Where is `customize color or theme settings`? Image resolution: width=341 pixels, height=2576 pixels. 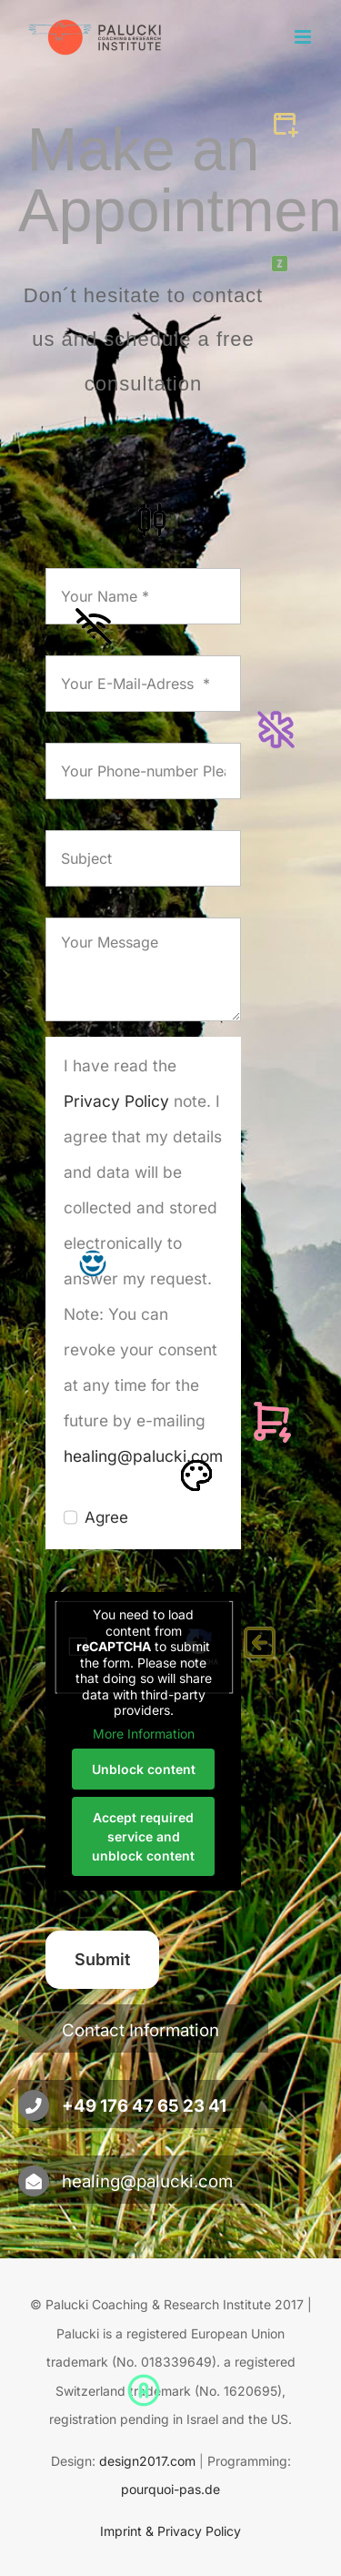 customize color or theme settings is located at coordinates (196, 1476).